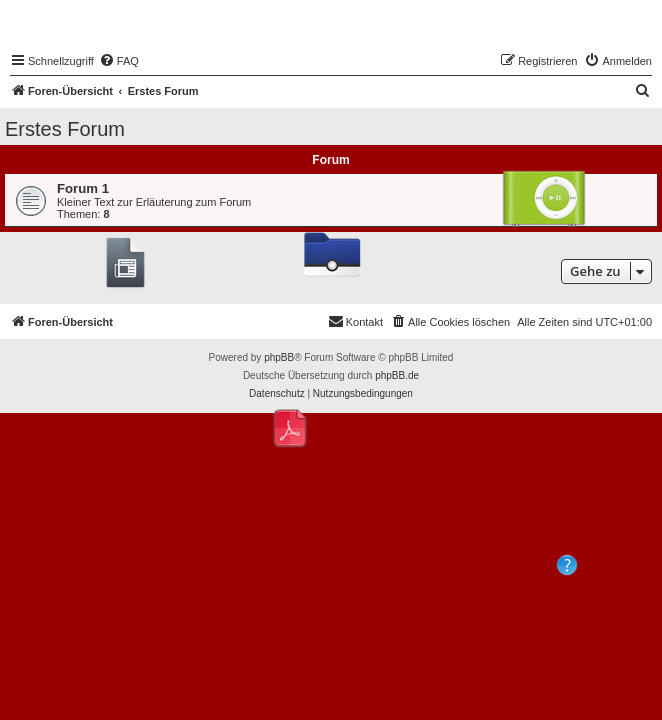 This screenshot has width=662, height=720. I want to click on a PDF document file, so click(290, 428).